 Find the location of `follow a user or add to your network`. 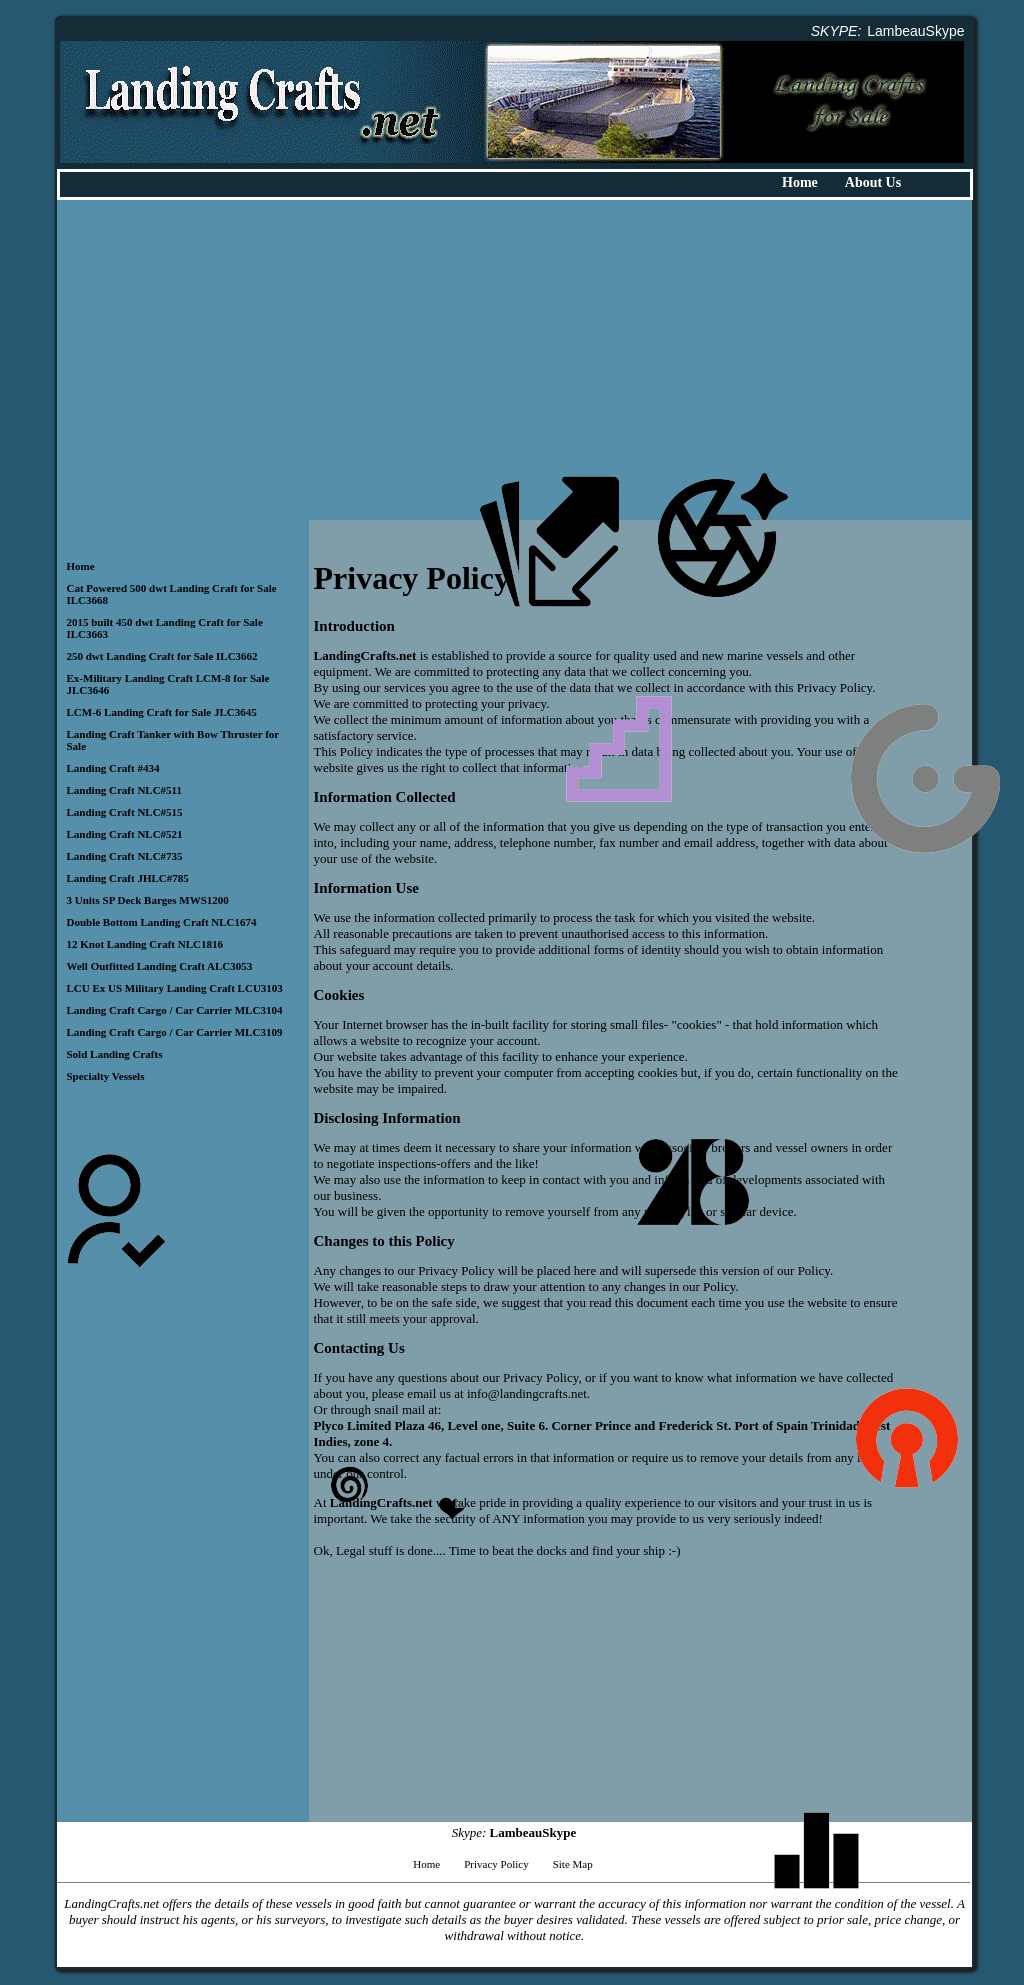

follow a user or add to your network is located at coordinates (109, 1211).